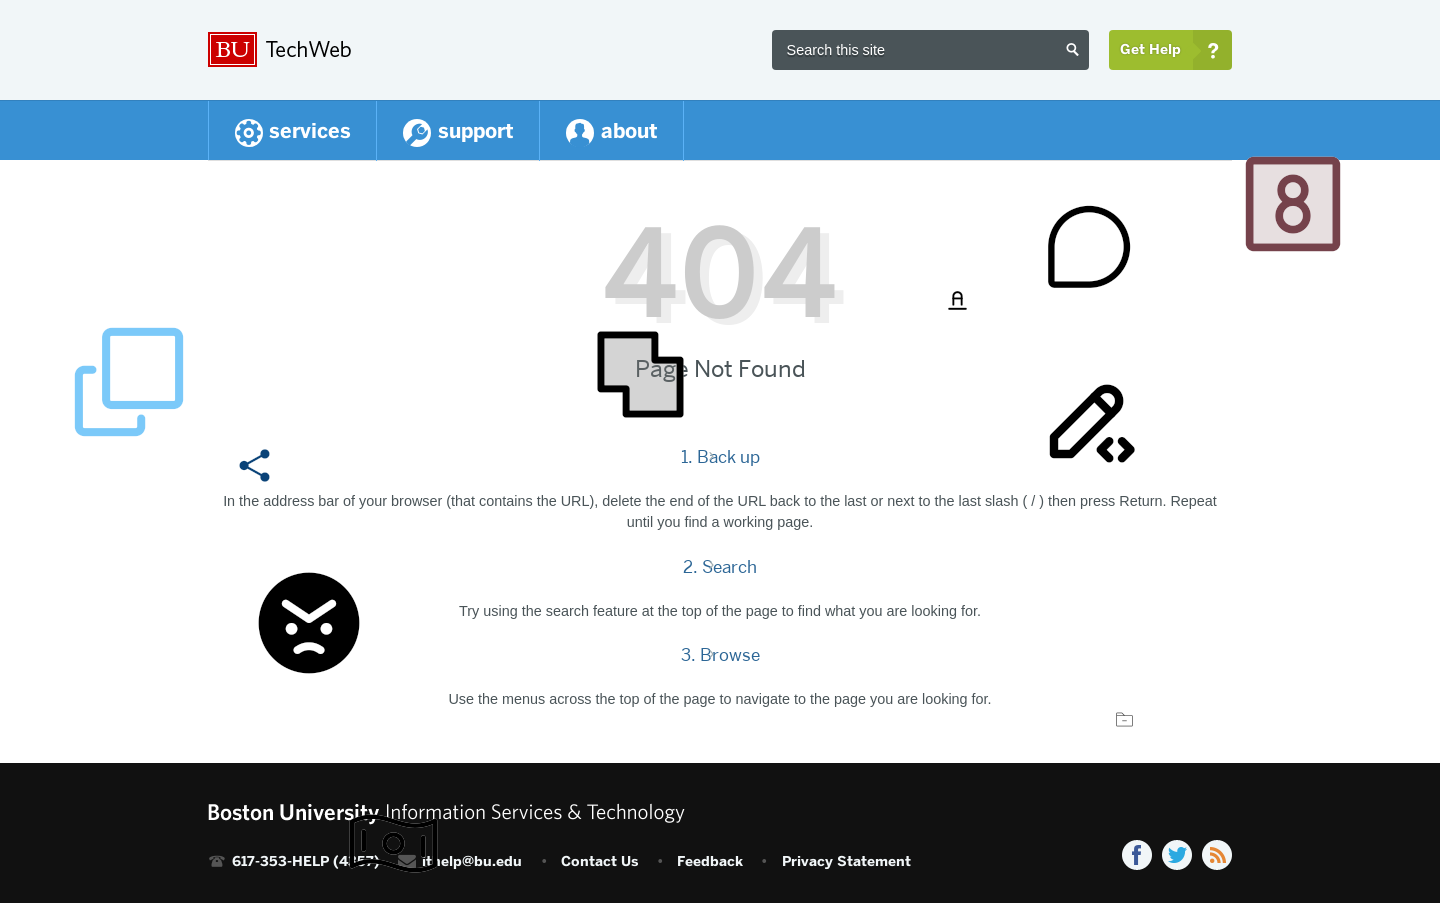 The image size is (1440, 903). Describe the element at coordinates (393, 843) in the screenshot. I see `view currency or payment options` at that location.